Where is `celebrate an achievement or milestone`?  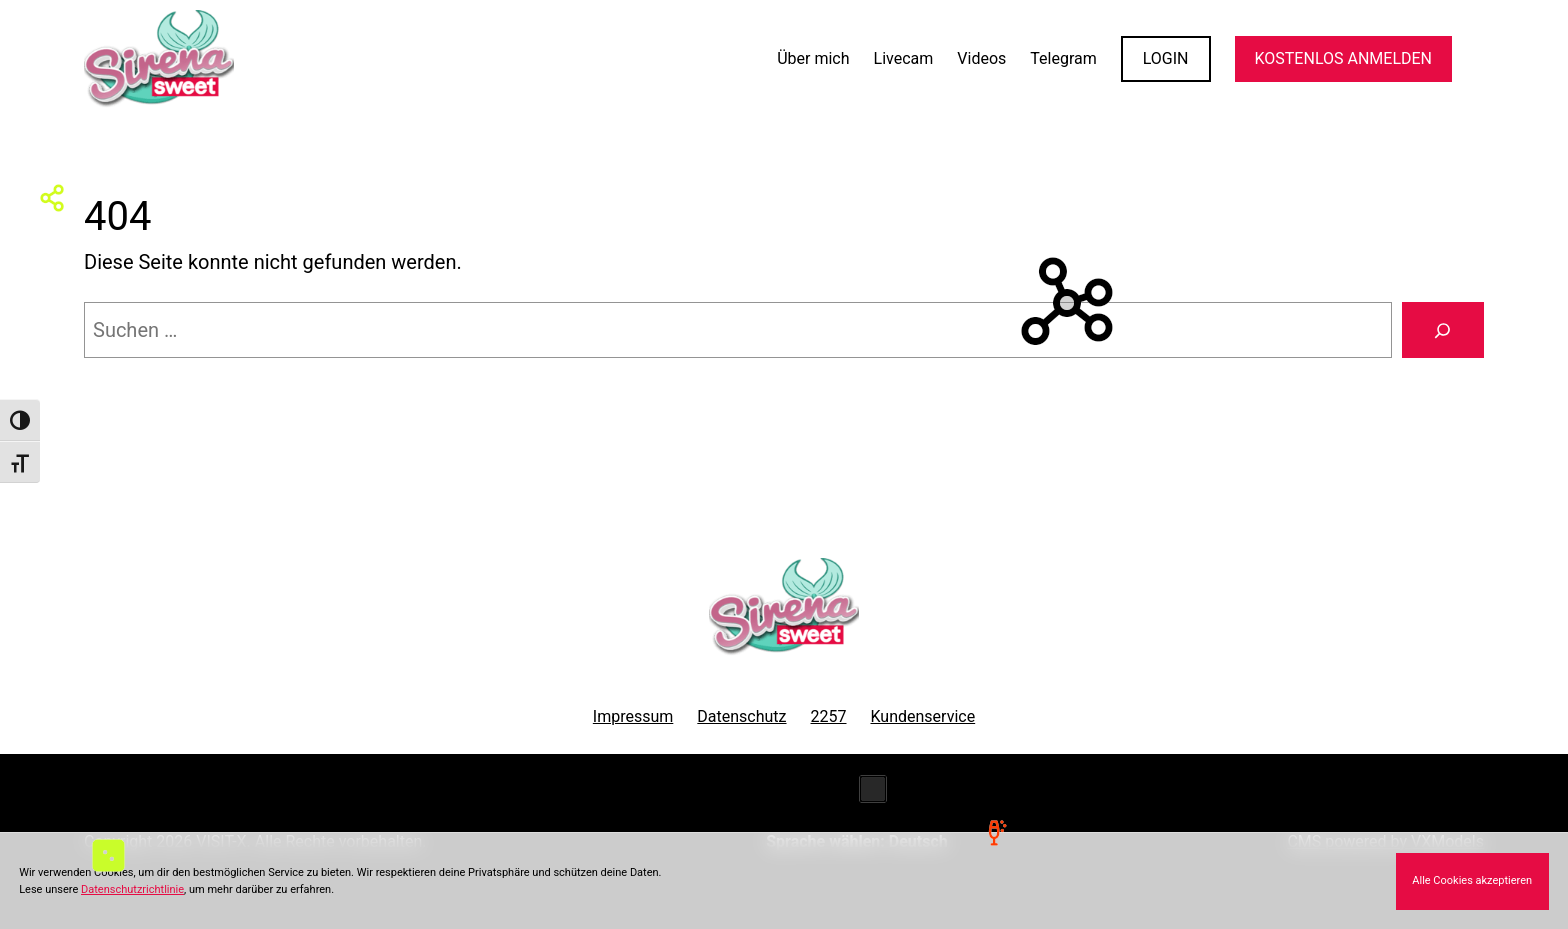 celebrate an achievement or milestone is located at coordinates (995, 833).